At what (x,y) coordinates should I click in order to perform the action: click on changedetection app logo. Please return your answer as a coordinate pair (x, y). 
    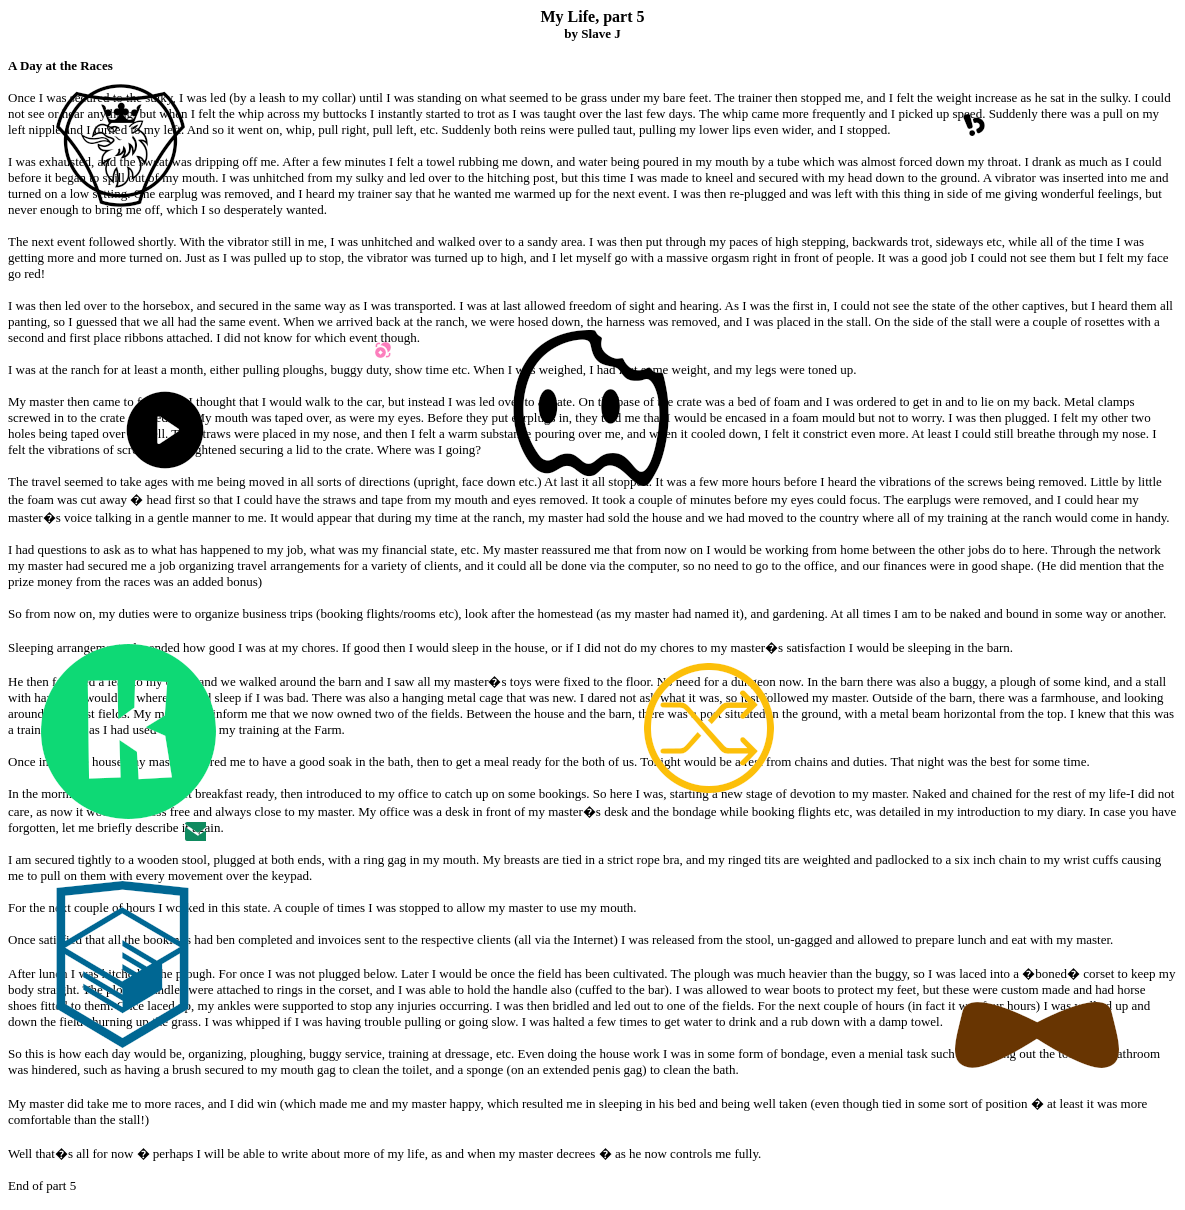
    Looking at the image, I should click on (709, 728).